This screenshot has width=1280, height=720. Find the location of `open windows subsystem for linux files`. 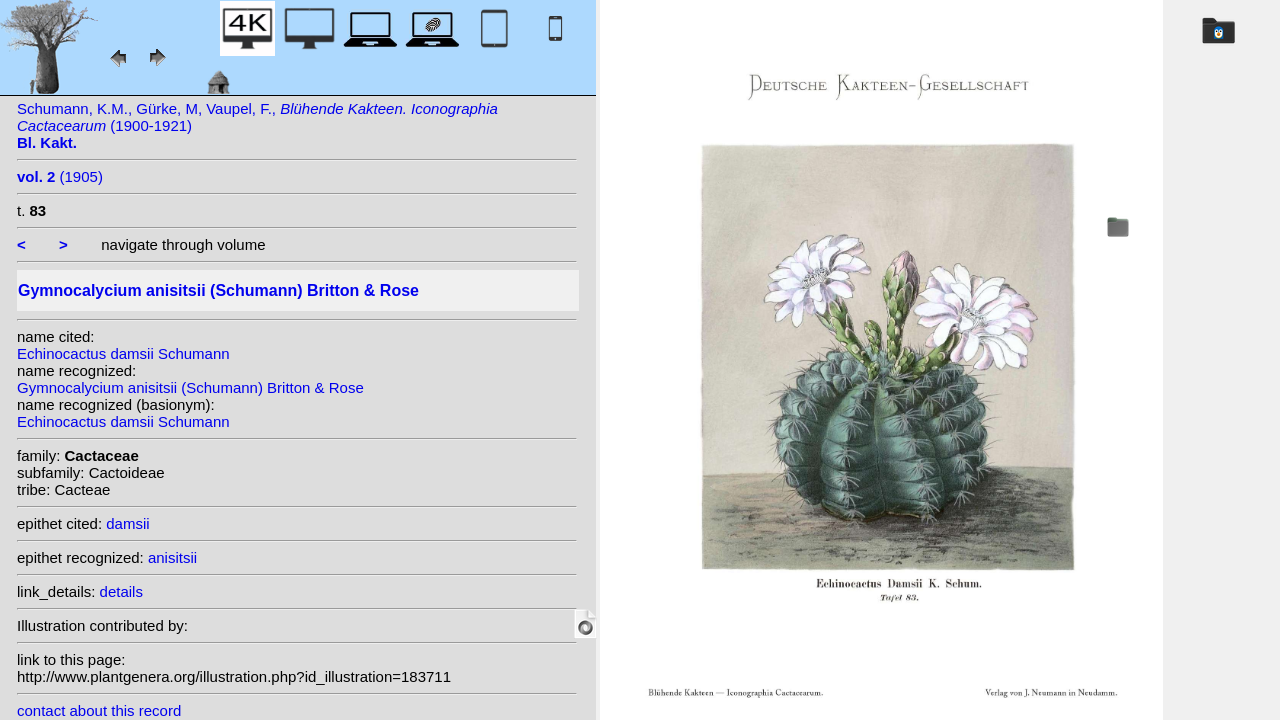

open windows subsystem for linux files is located at coordinates (1218, 31).